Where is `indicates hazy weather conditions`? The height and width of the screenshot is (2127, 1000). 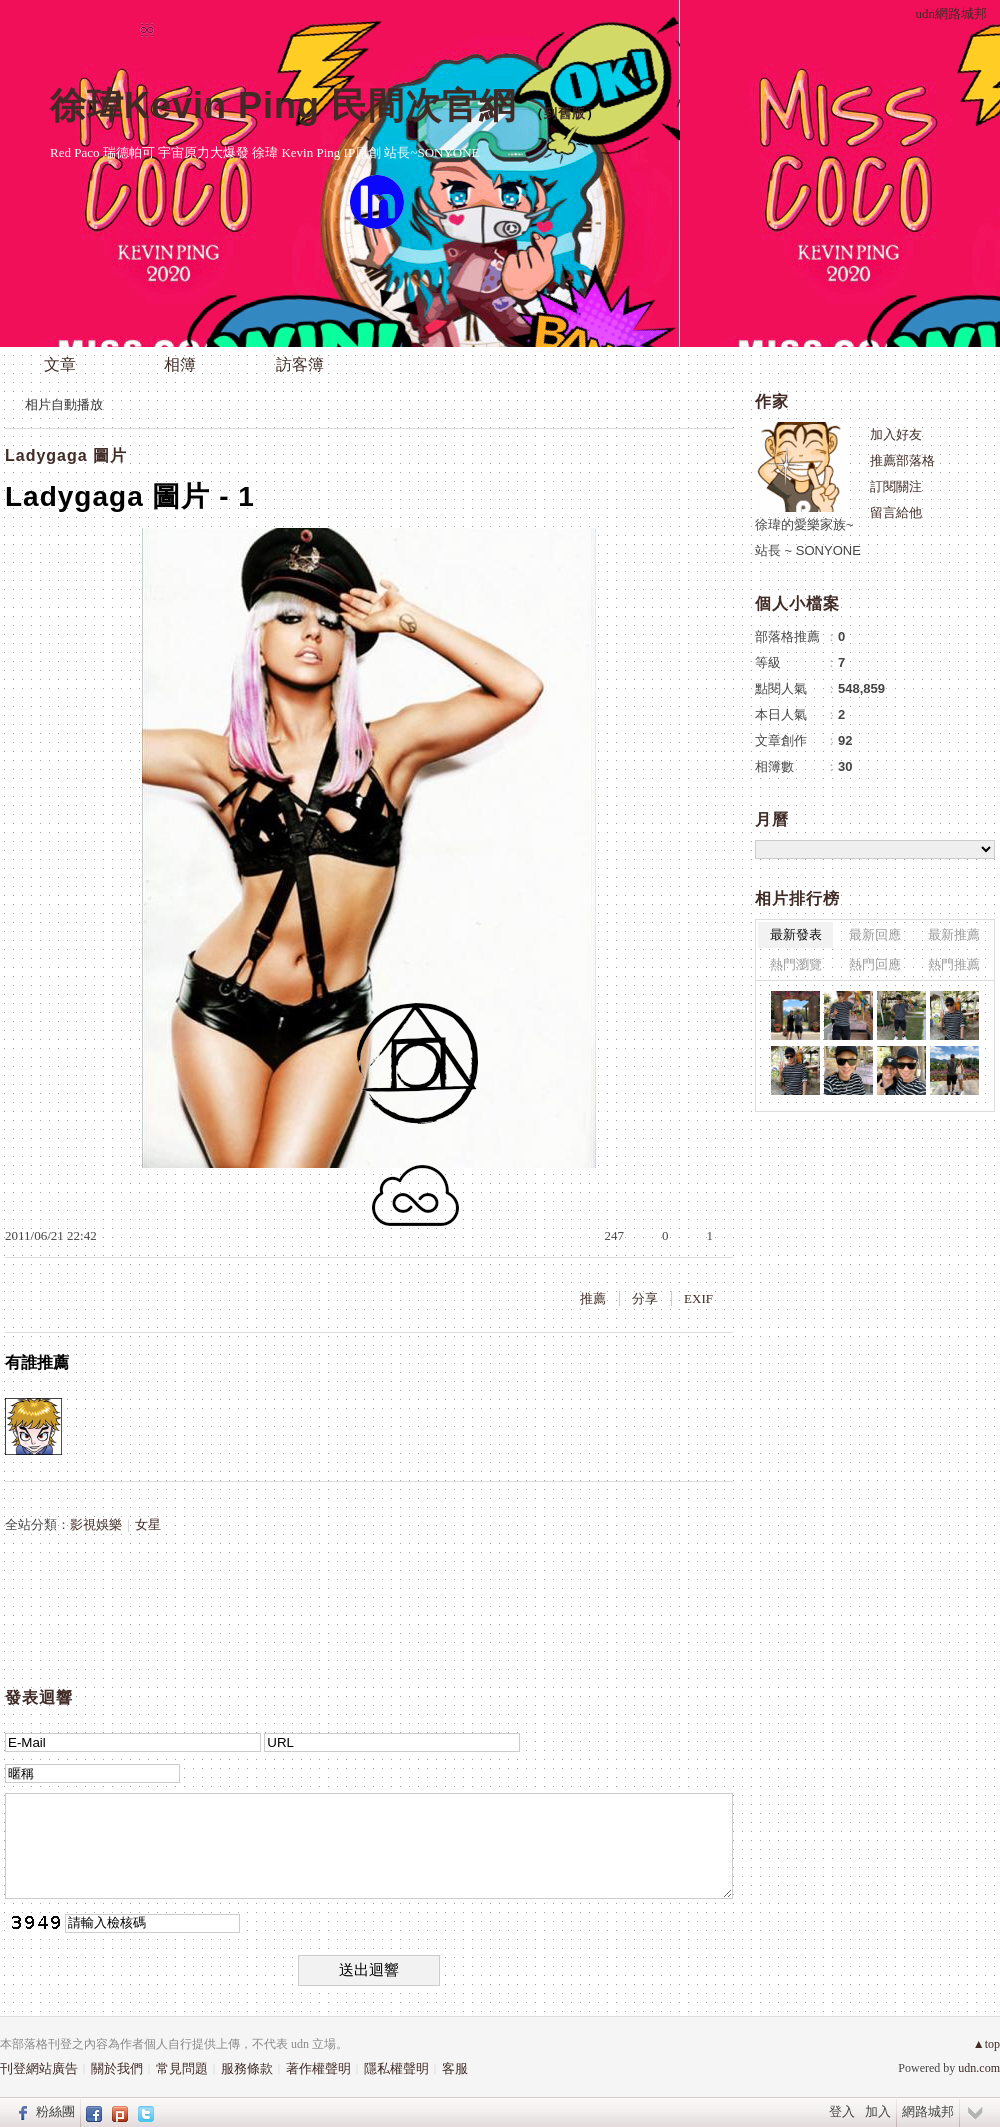
indicates hazy weather conditions is located at coordinates (147, 30).